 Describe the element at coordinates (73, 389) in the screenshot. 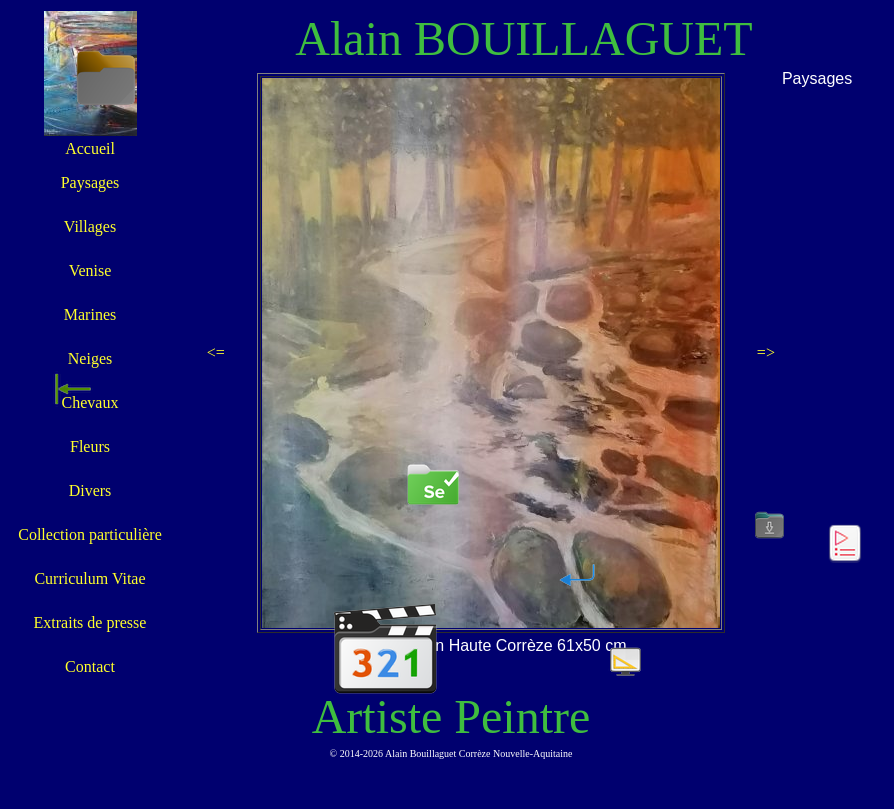

I see `go to the first item in a list or sequence` at that location.